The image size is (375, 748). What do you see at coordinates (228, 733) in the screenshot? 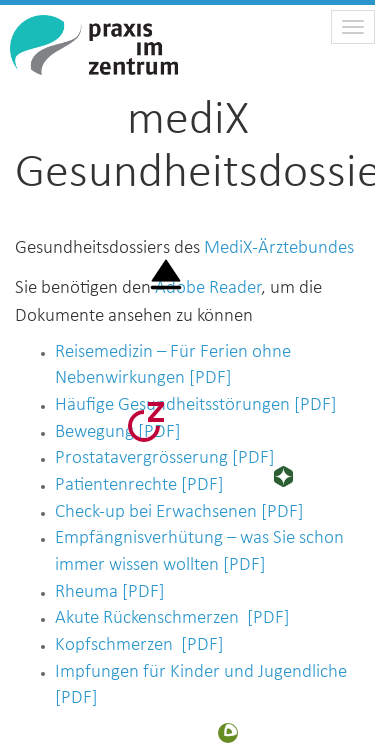
I see `CoreOS logo` at bounding box center [228, 733].